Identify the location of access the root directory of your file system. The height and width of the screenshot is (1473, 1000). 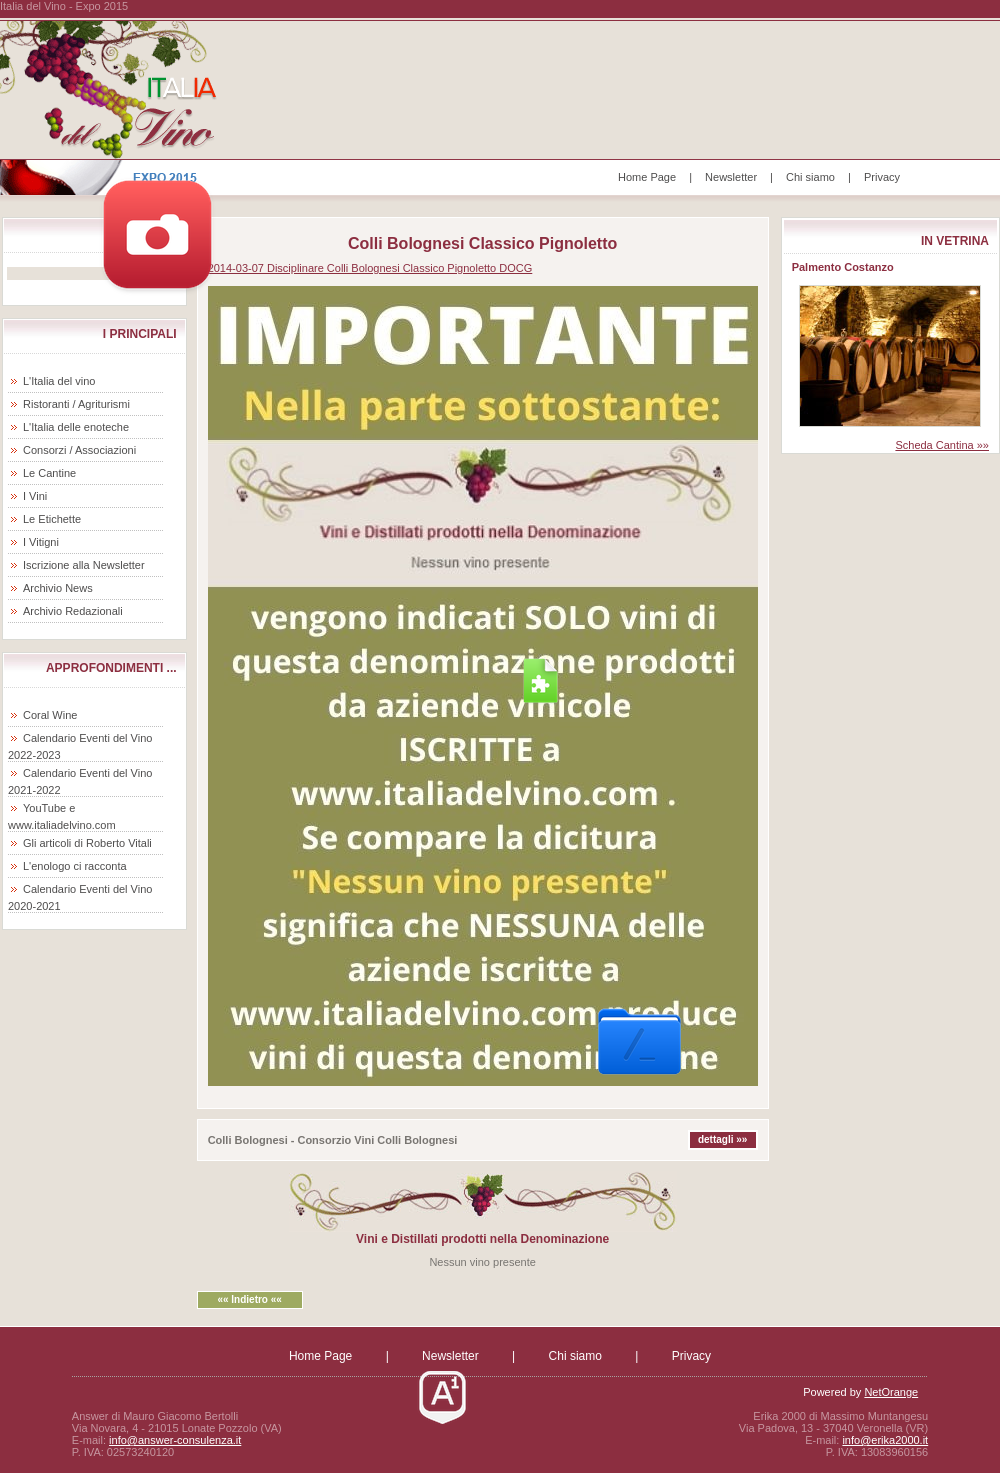
(639, 1041).